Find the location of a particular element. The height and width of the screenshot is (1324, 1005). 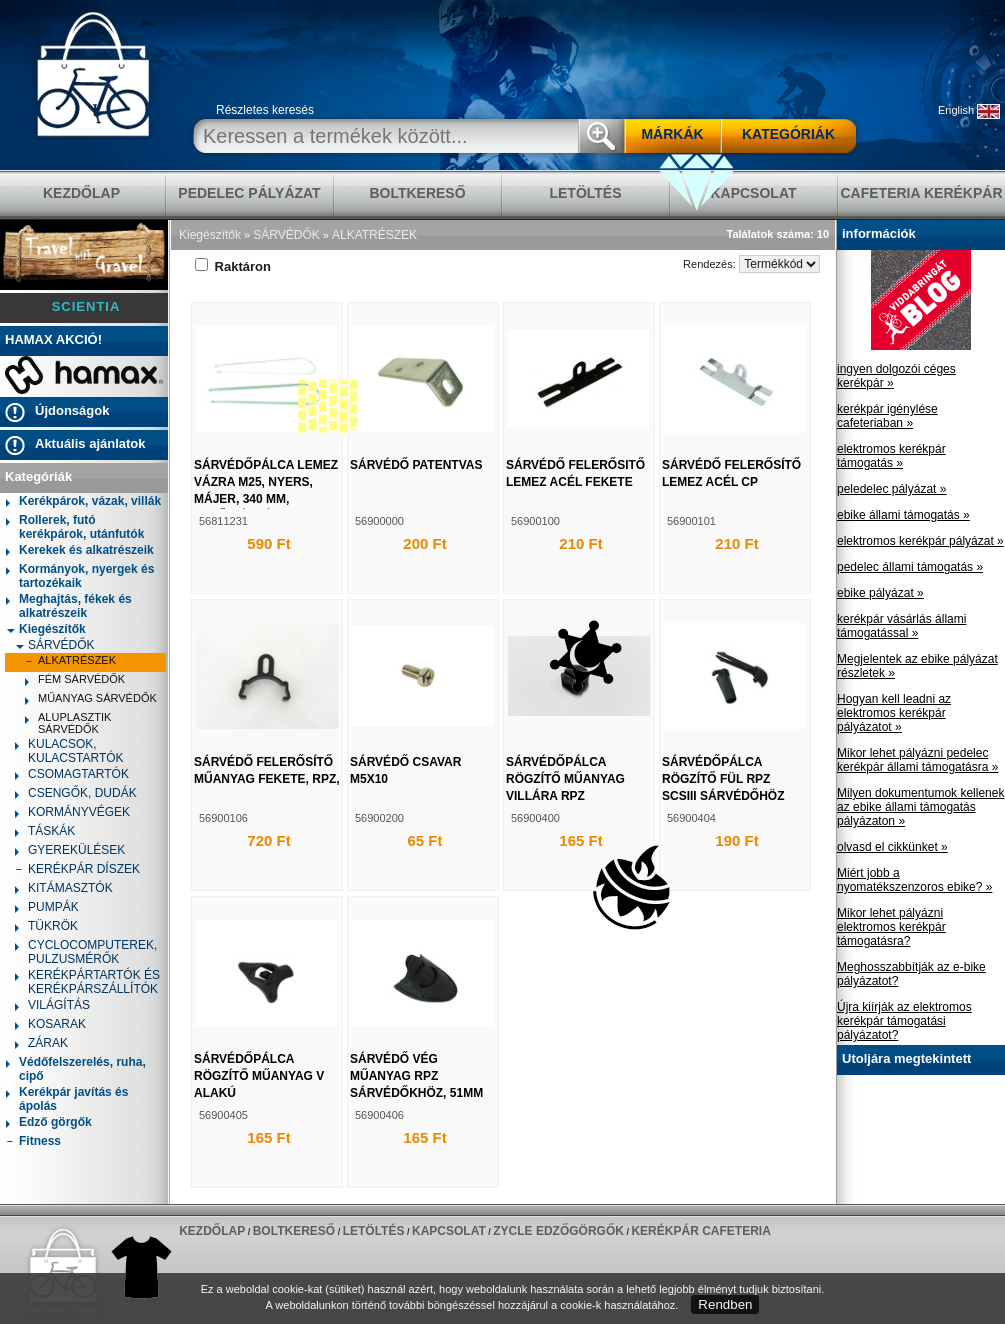

browse clothing or apparel items is located at coordinates (141, 1266).